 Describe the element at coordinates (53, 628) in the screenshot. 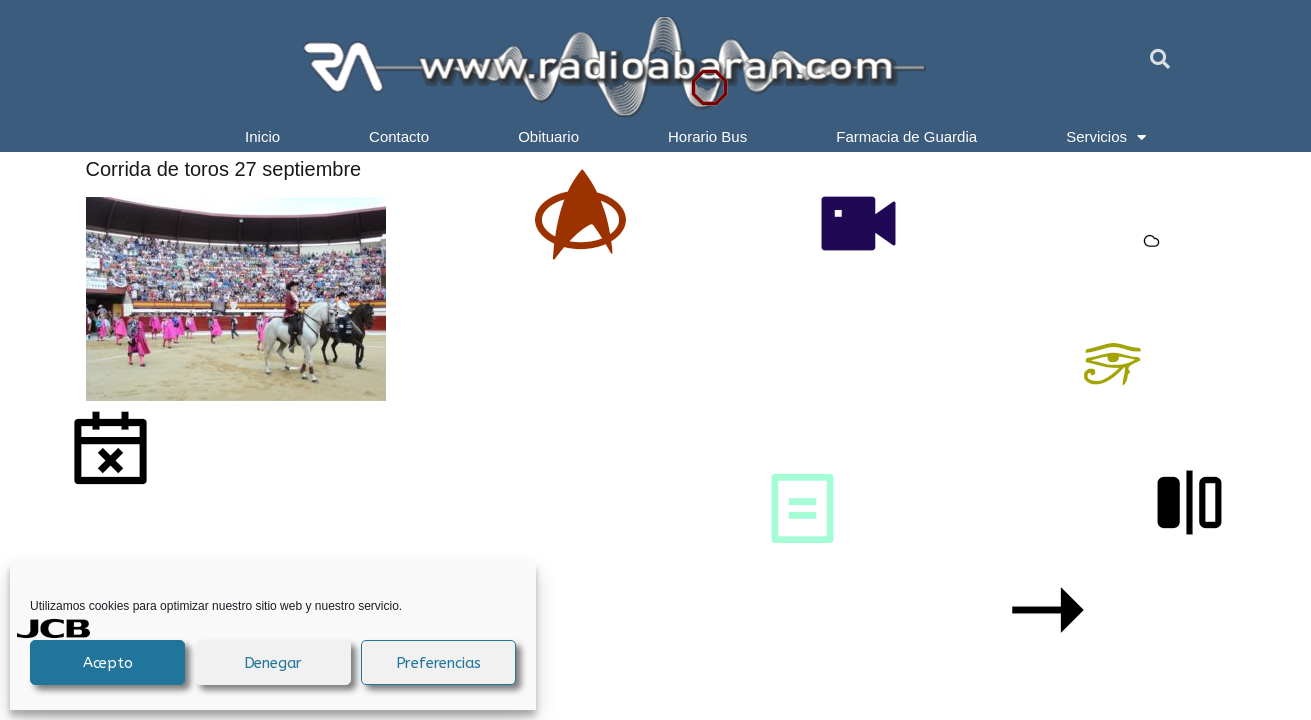

I see `pay with JCB credit card` at that location.